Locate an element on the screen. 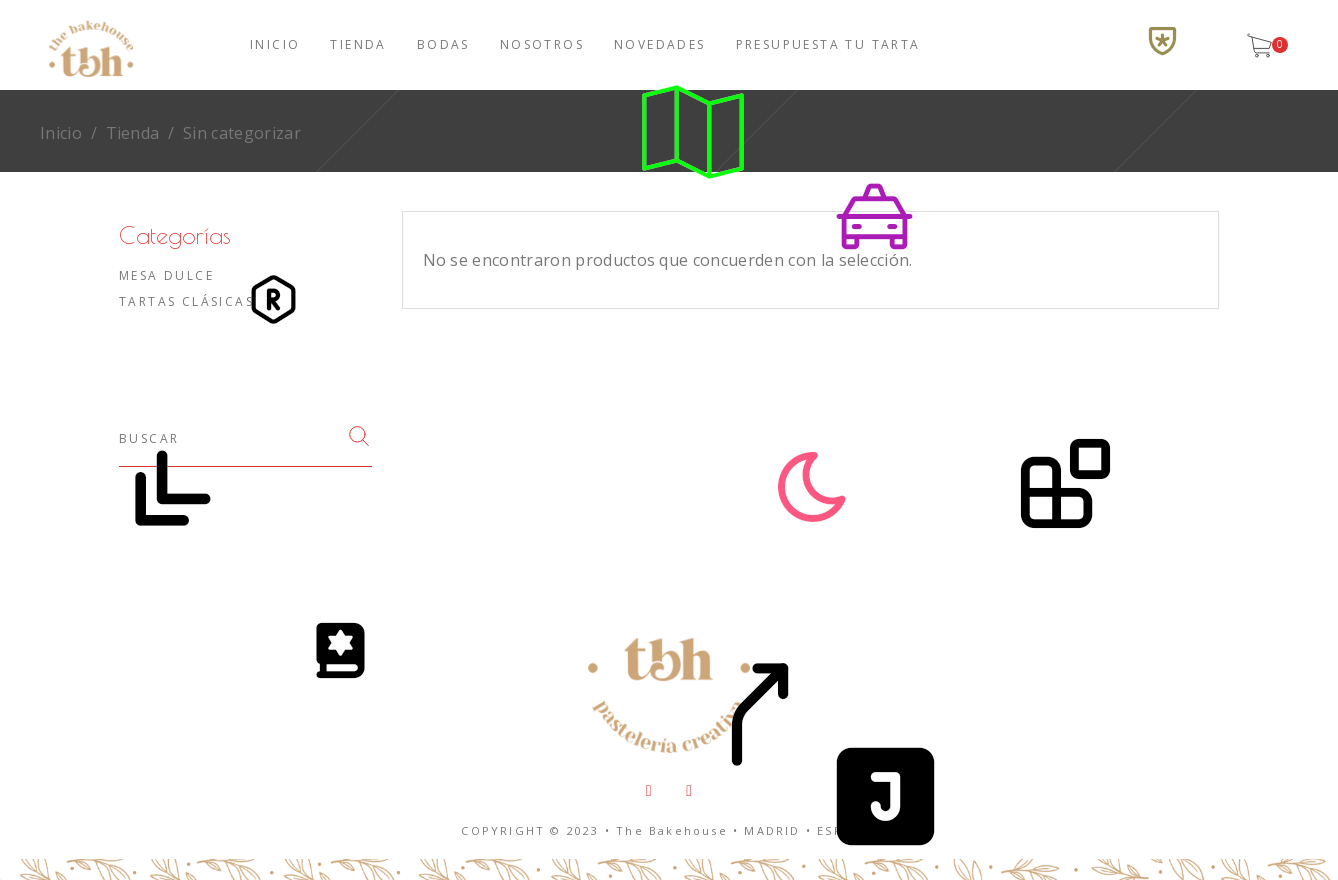 The image size is (1338, 880). bear right at the next turn is located at coordinates (757, 714).